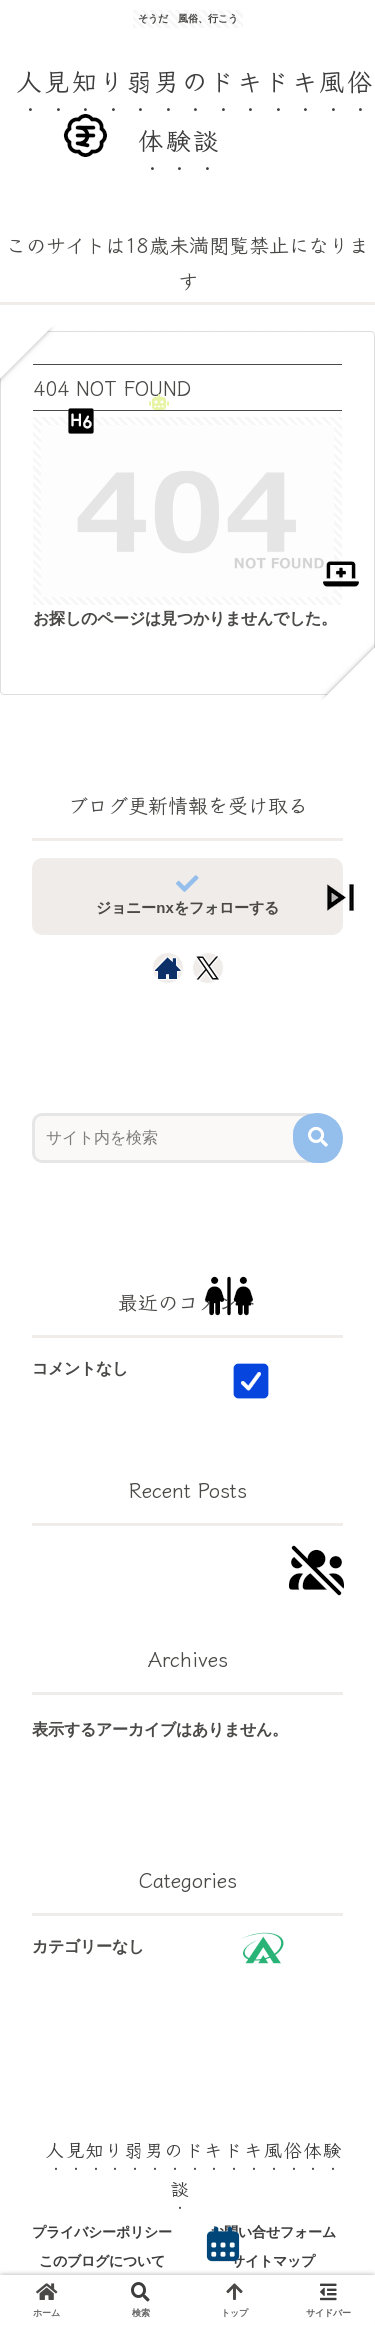 The height and width of the screenshot is (2325, 375). Describe the element at coordinates (85, 135) in the screenshot. I see `view Indian rupee pricing or payment` at that location.